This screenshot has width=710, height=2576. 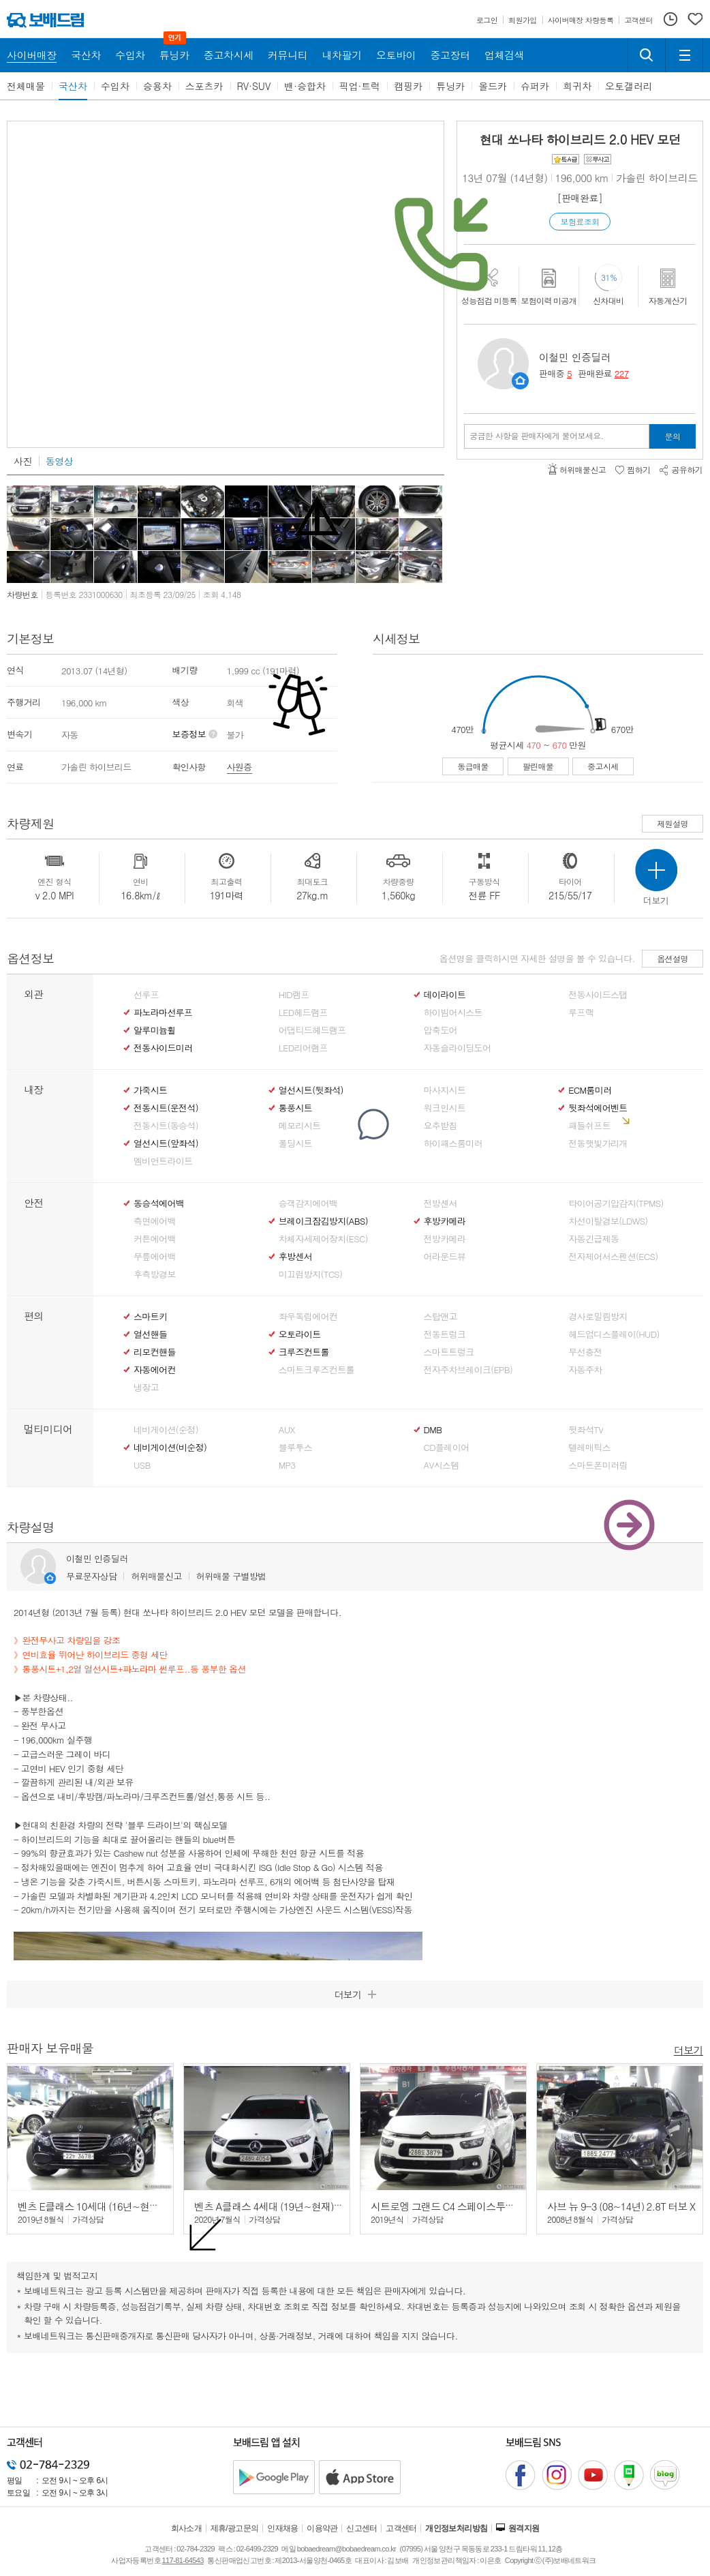 I want to click on incoming call notification, so click(x=441, y=244).